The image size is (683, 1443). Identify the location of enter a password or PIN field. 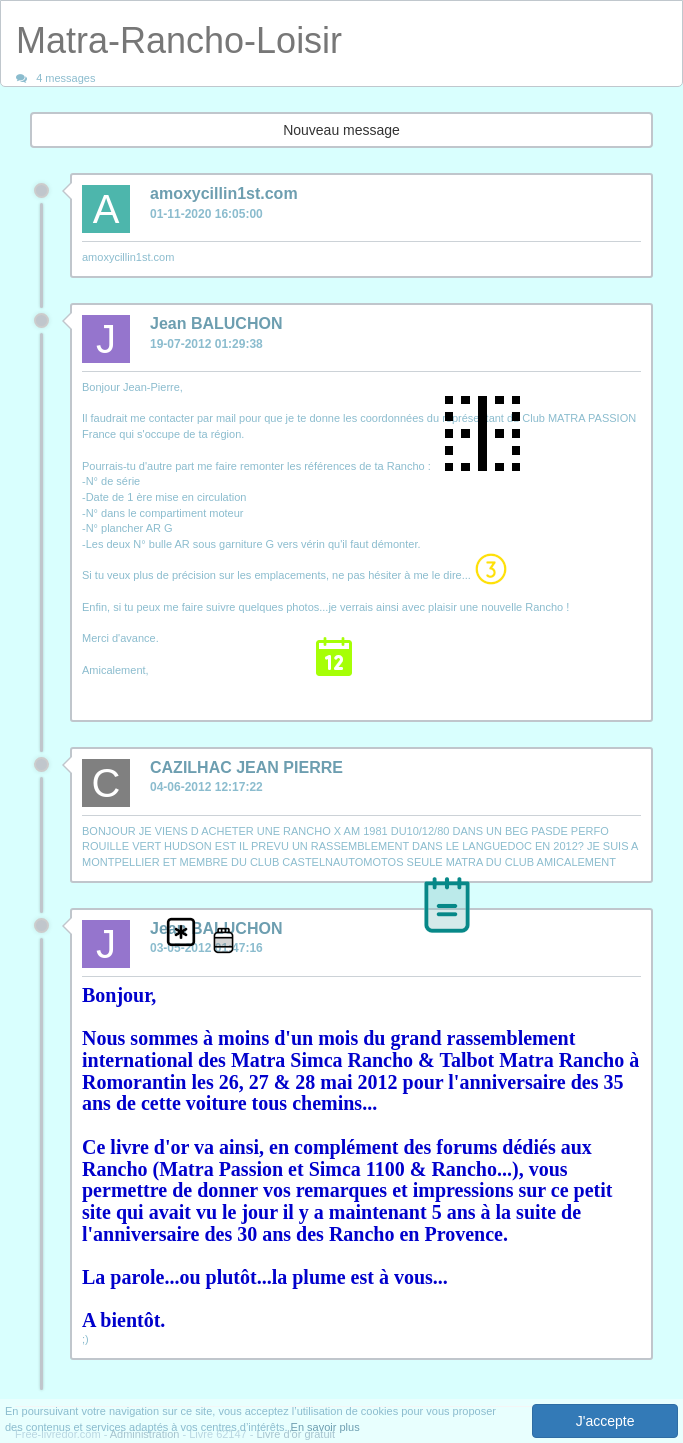
(181, 932).